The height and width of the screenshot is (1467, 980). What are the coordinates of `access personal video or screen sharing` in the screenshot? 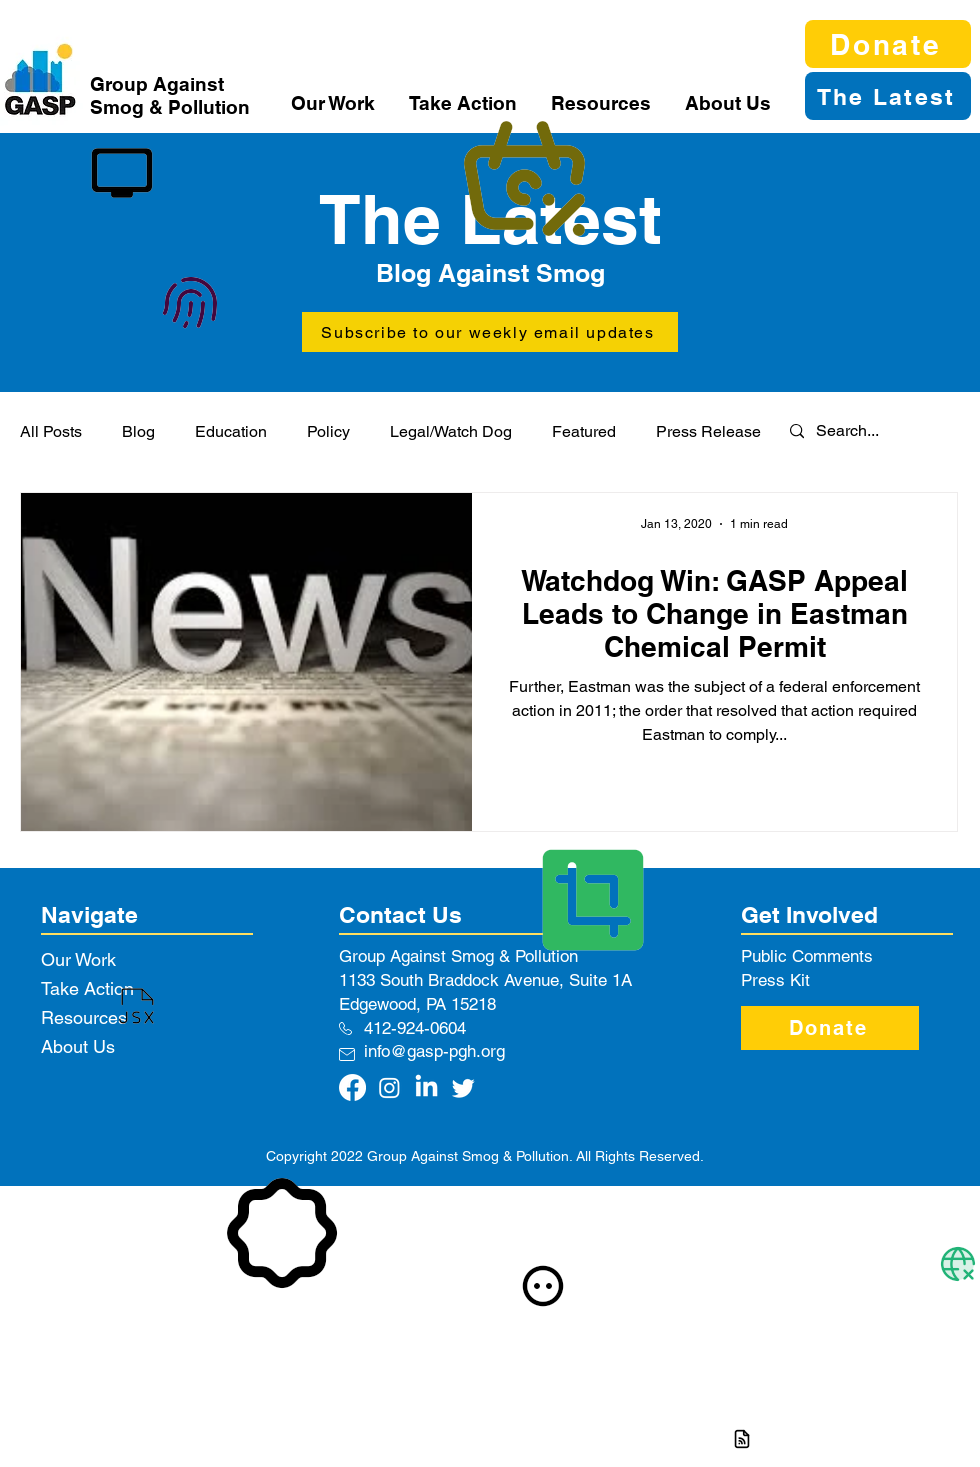 It's located at (122, 173).